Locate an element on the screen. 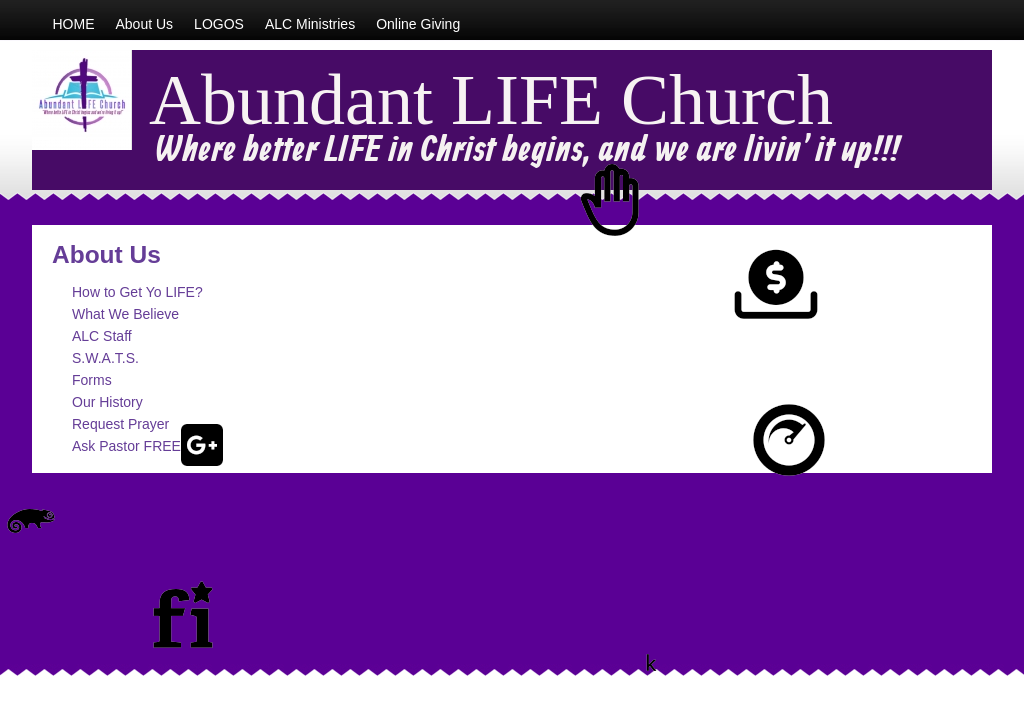 The image size is (1024, 720). cloudscale.ch cloud hosting service logo is located at coordinates (789, 440).